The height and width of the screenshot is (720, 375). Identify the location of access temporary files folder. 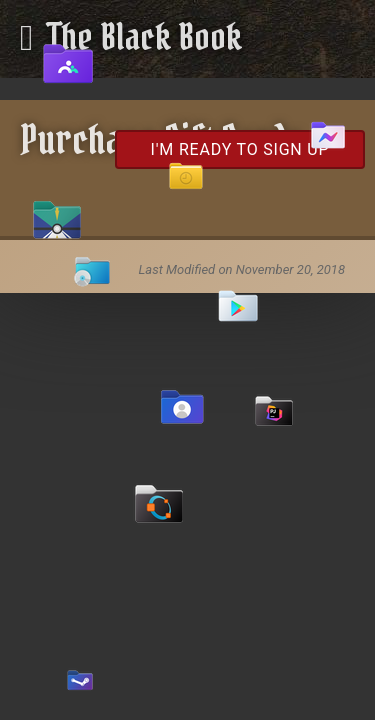
(186, 176).